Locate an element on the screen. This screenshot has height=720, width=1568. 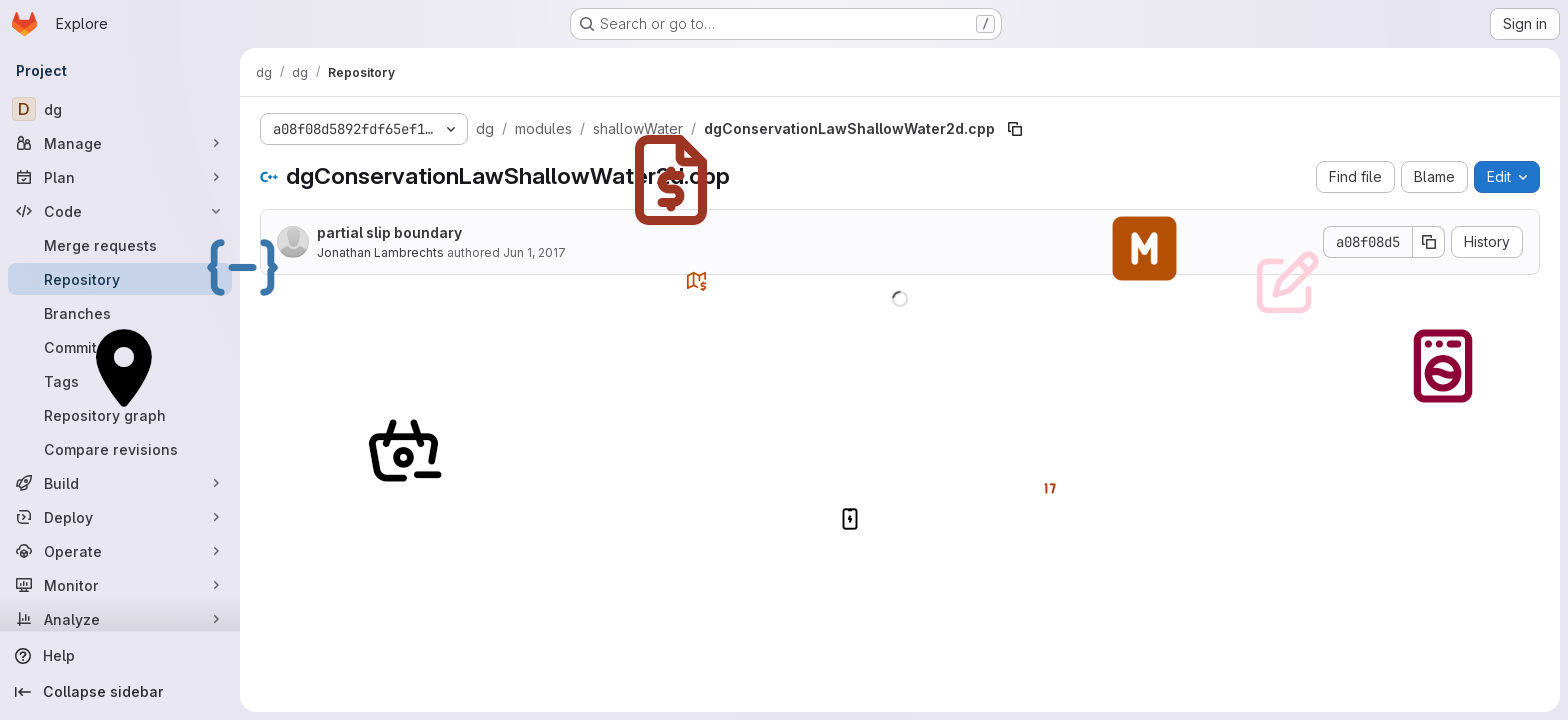
indicates item number 17 in a list or sequence is located at coordinates (1049, 488).